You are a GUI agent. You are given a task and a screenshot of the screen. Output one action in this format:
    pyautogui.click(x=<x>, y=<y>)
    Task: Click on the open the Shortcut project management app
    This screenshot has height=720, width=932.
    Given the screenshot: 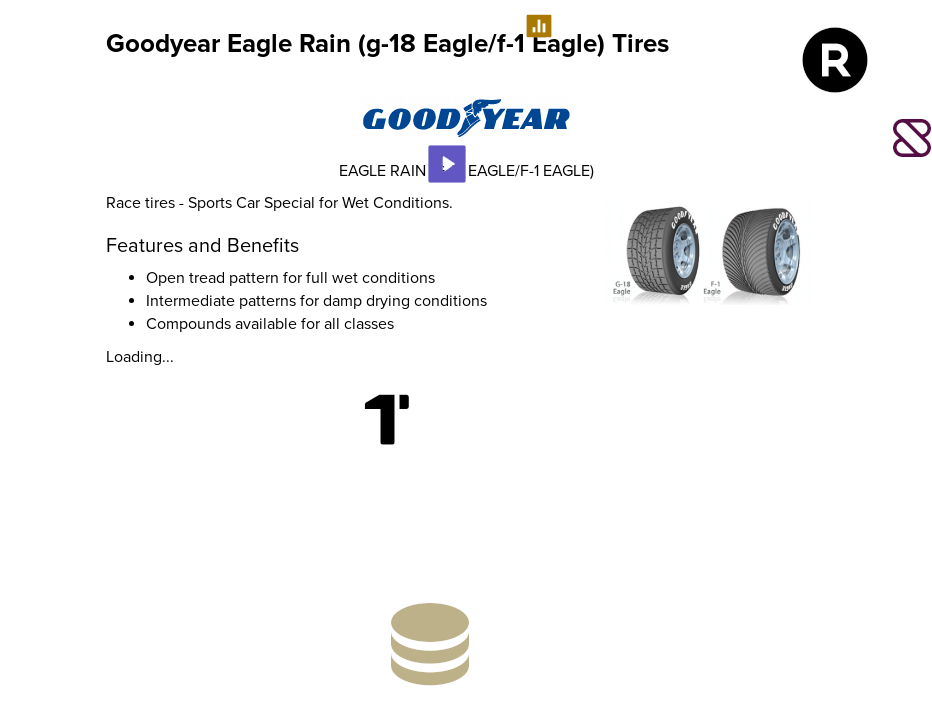 What is the action you would take?
    pyautogui.click(x=912, y=138)
    